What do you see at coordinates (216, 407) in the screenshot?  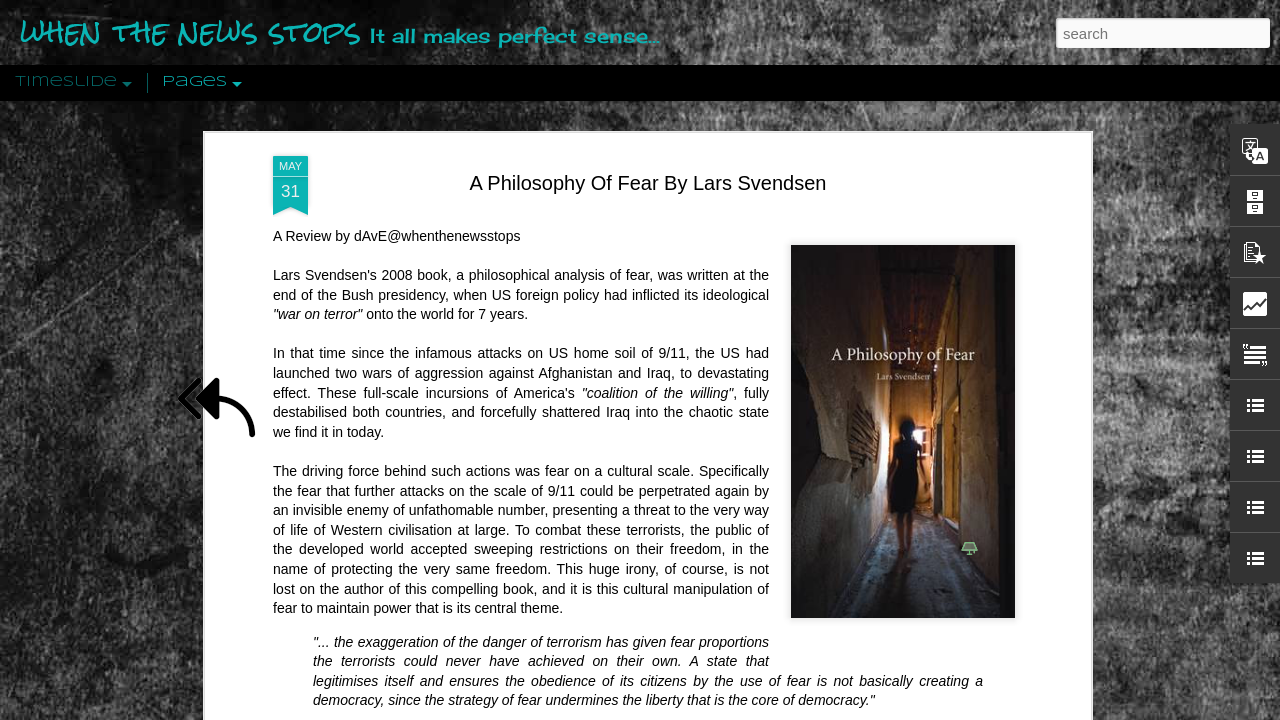 I see `reply all to a message or email` at bounding box center [216, 407].